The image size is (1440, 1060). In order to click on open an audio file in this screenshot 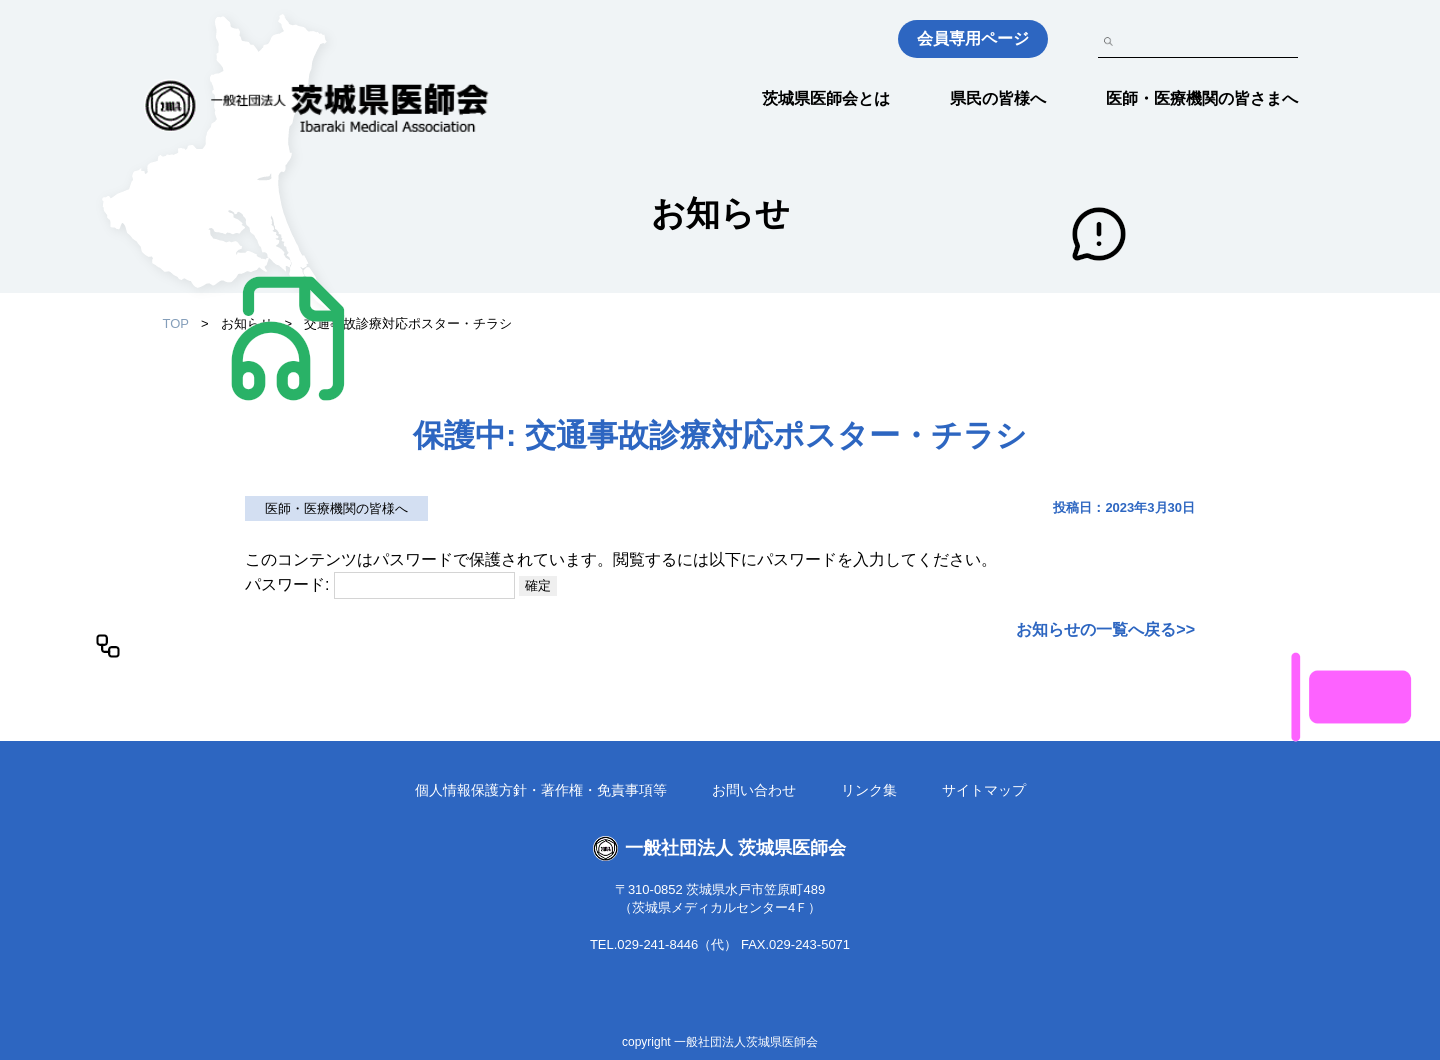, I will do `click(293, 338)`.